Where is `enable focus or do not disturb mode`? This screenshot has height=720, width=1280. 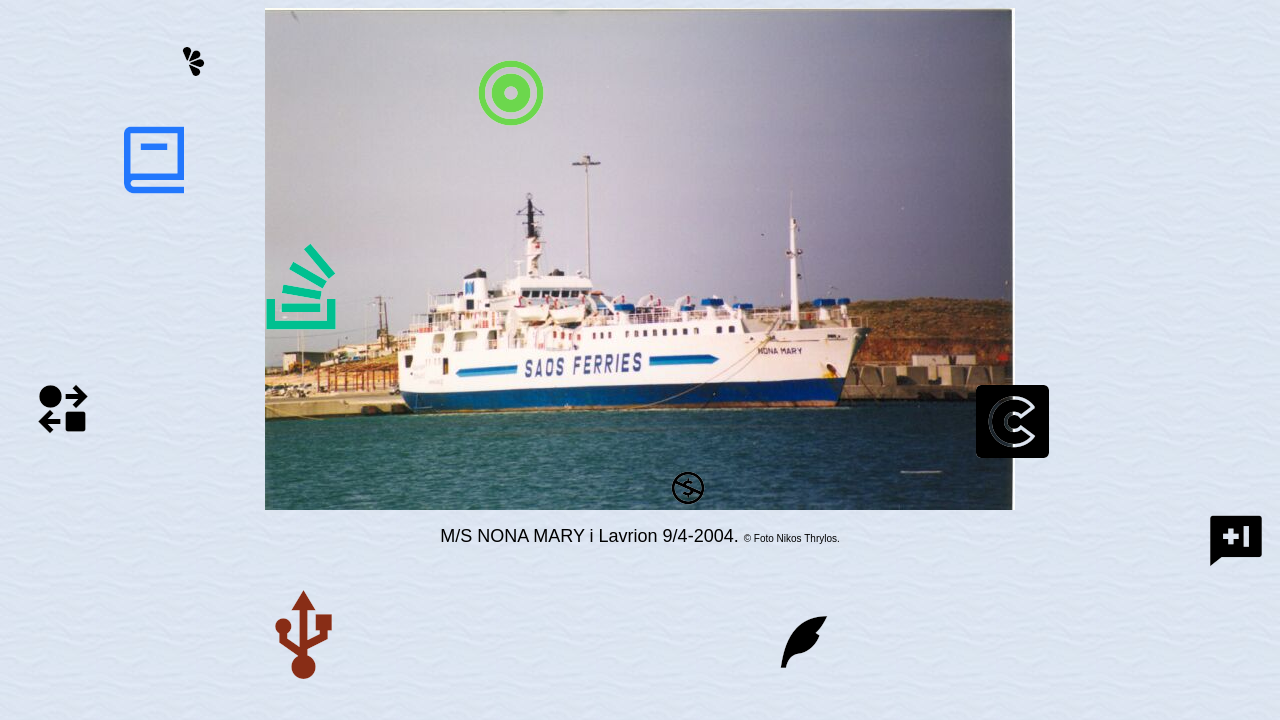 enable focus or do not disturb mode is located at coordinates (511, 93).